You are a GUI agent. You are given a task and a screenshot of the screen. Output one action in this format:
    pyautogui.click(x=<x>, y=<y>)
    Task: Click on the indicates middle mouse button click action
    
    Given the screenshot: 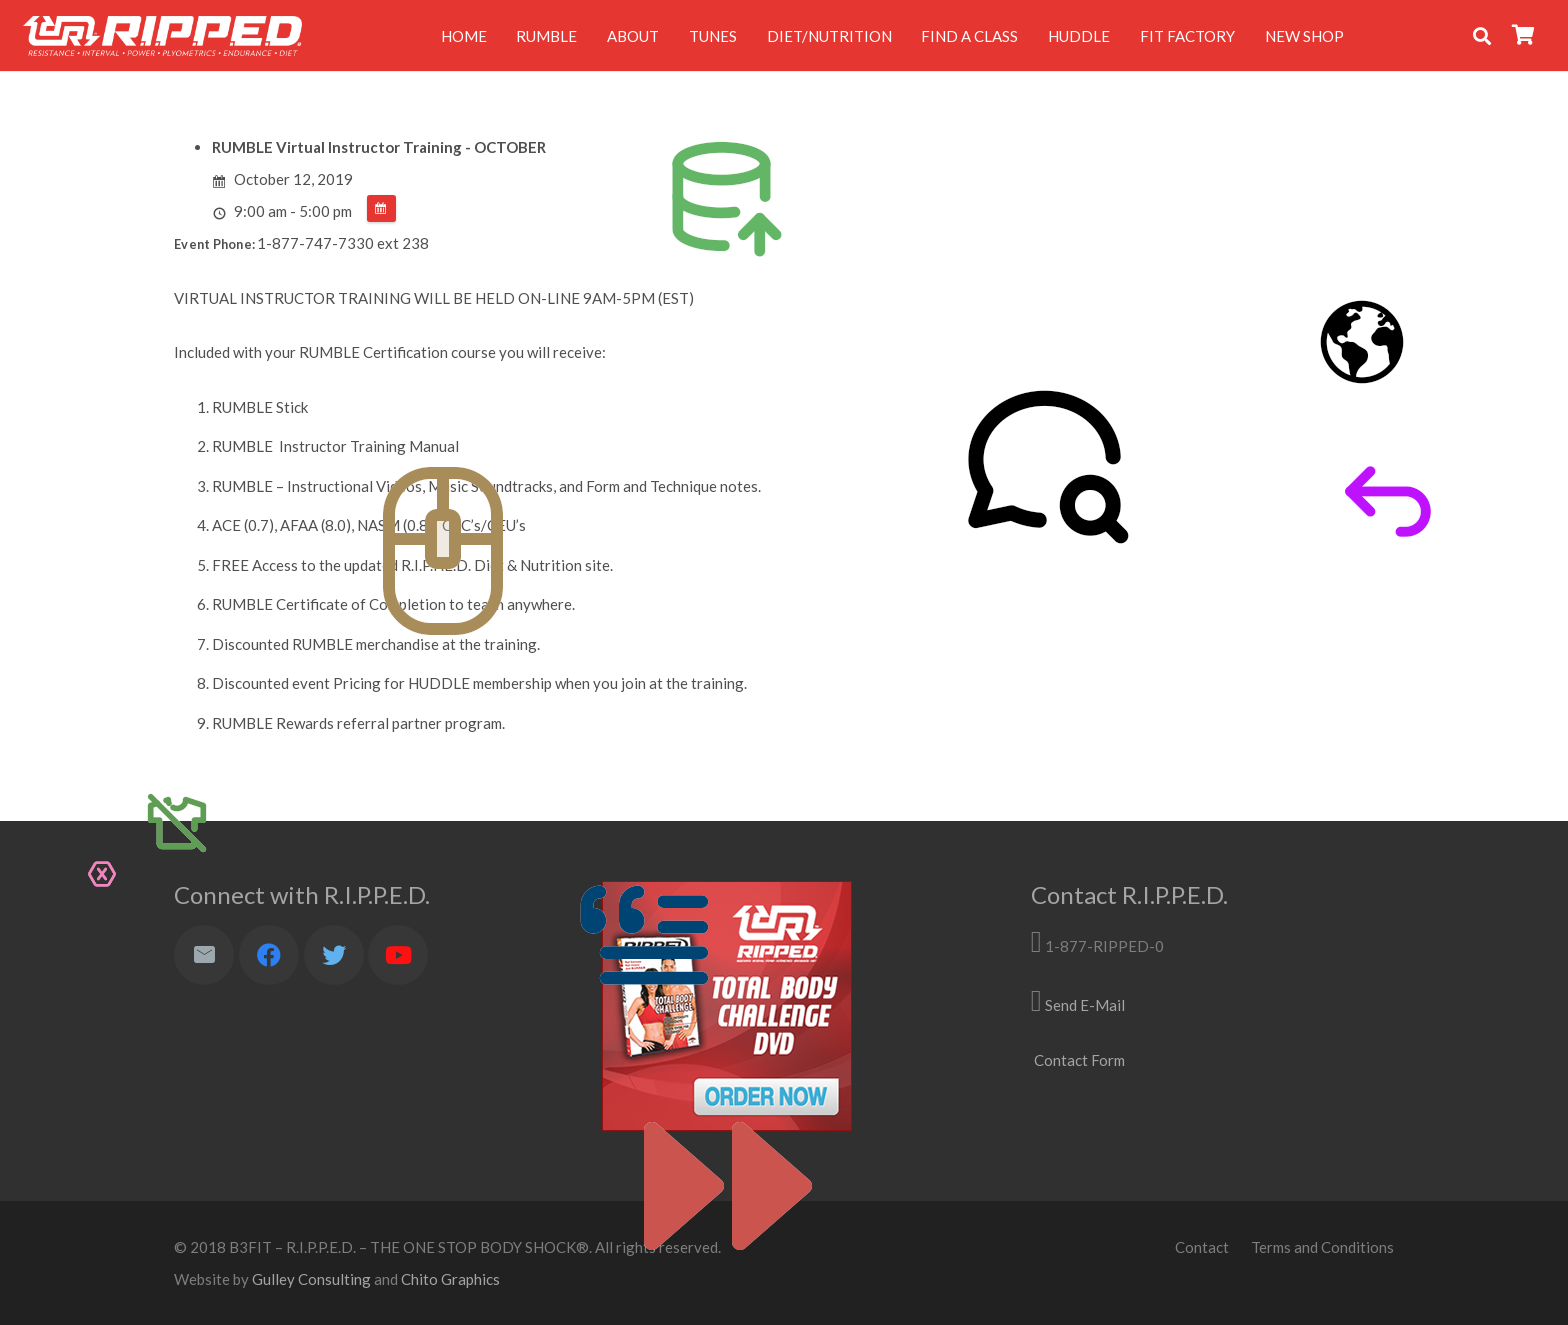 What is the action you would take?
    pyautogui.click(x=443, y=551)
    